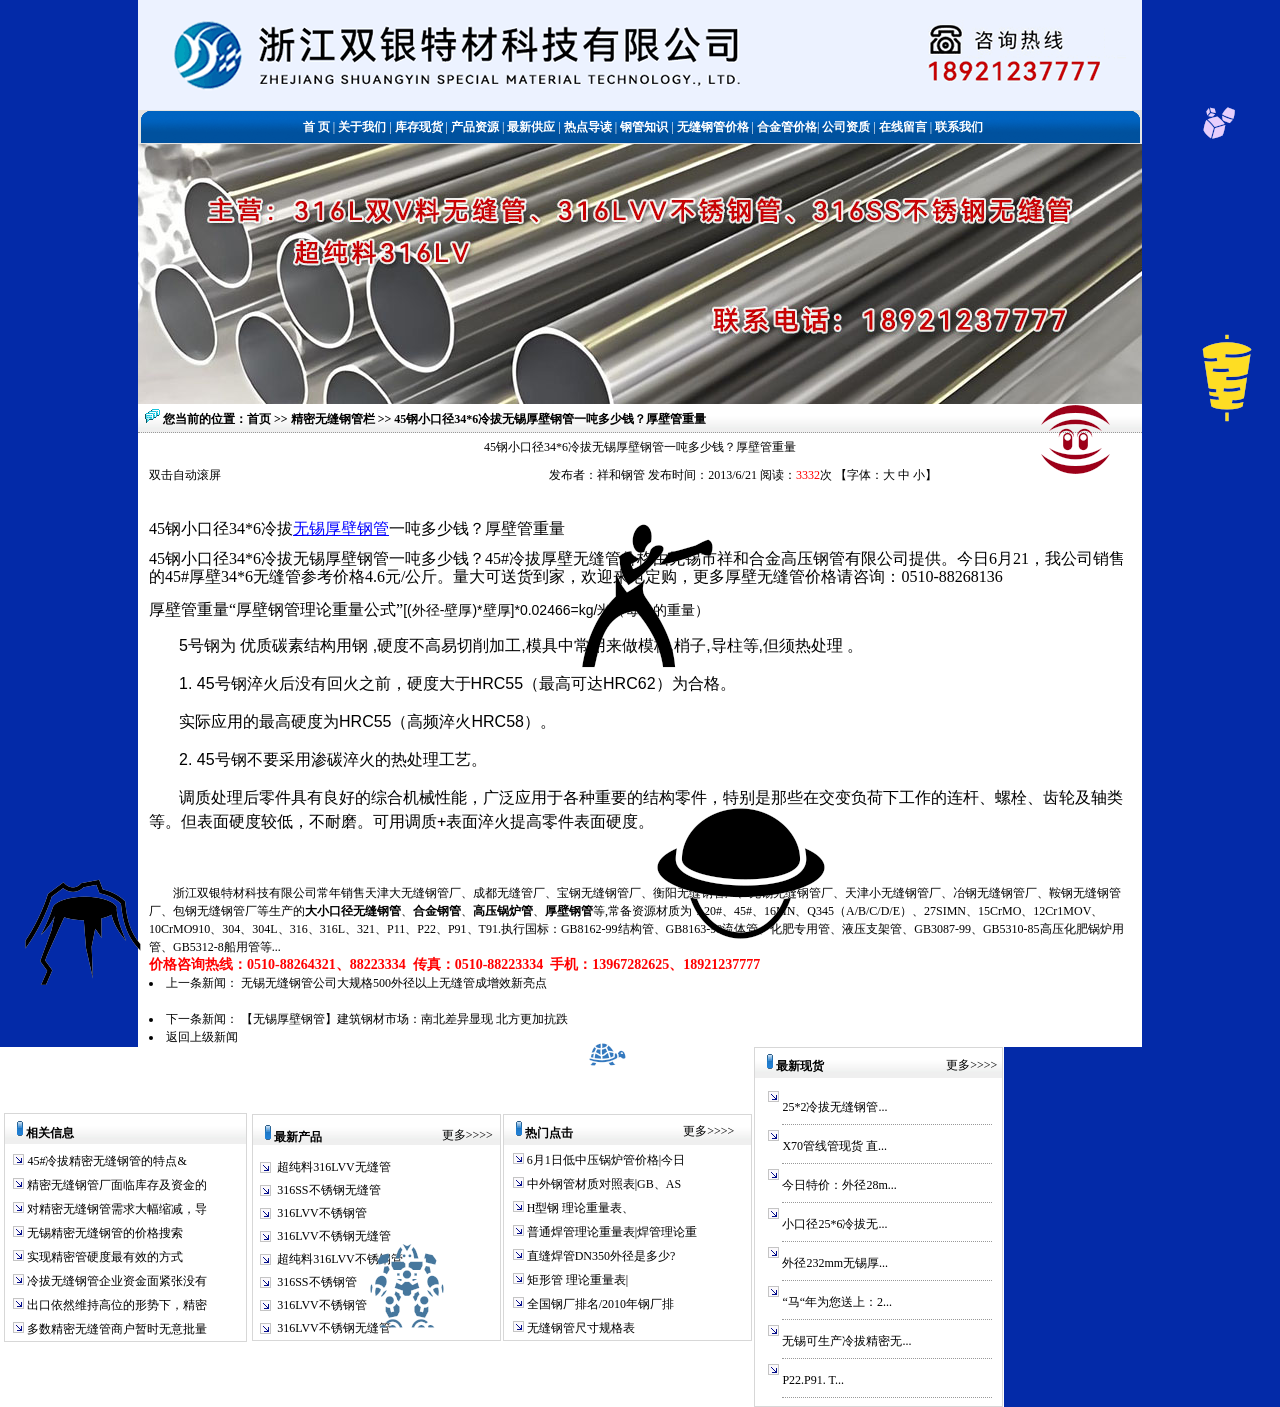 The width and height of the screenshot is (1280, 1407). I want to click on browse kebab or street food options, so click(1227, 378).